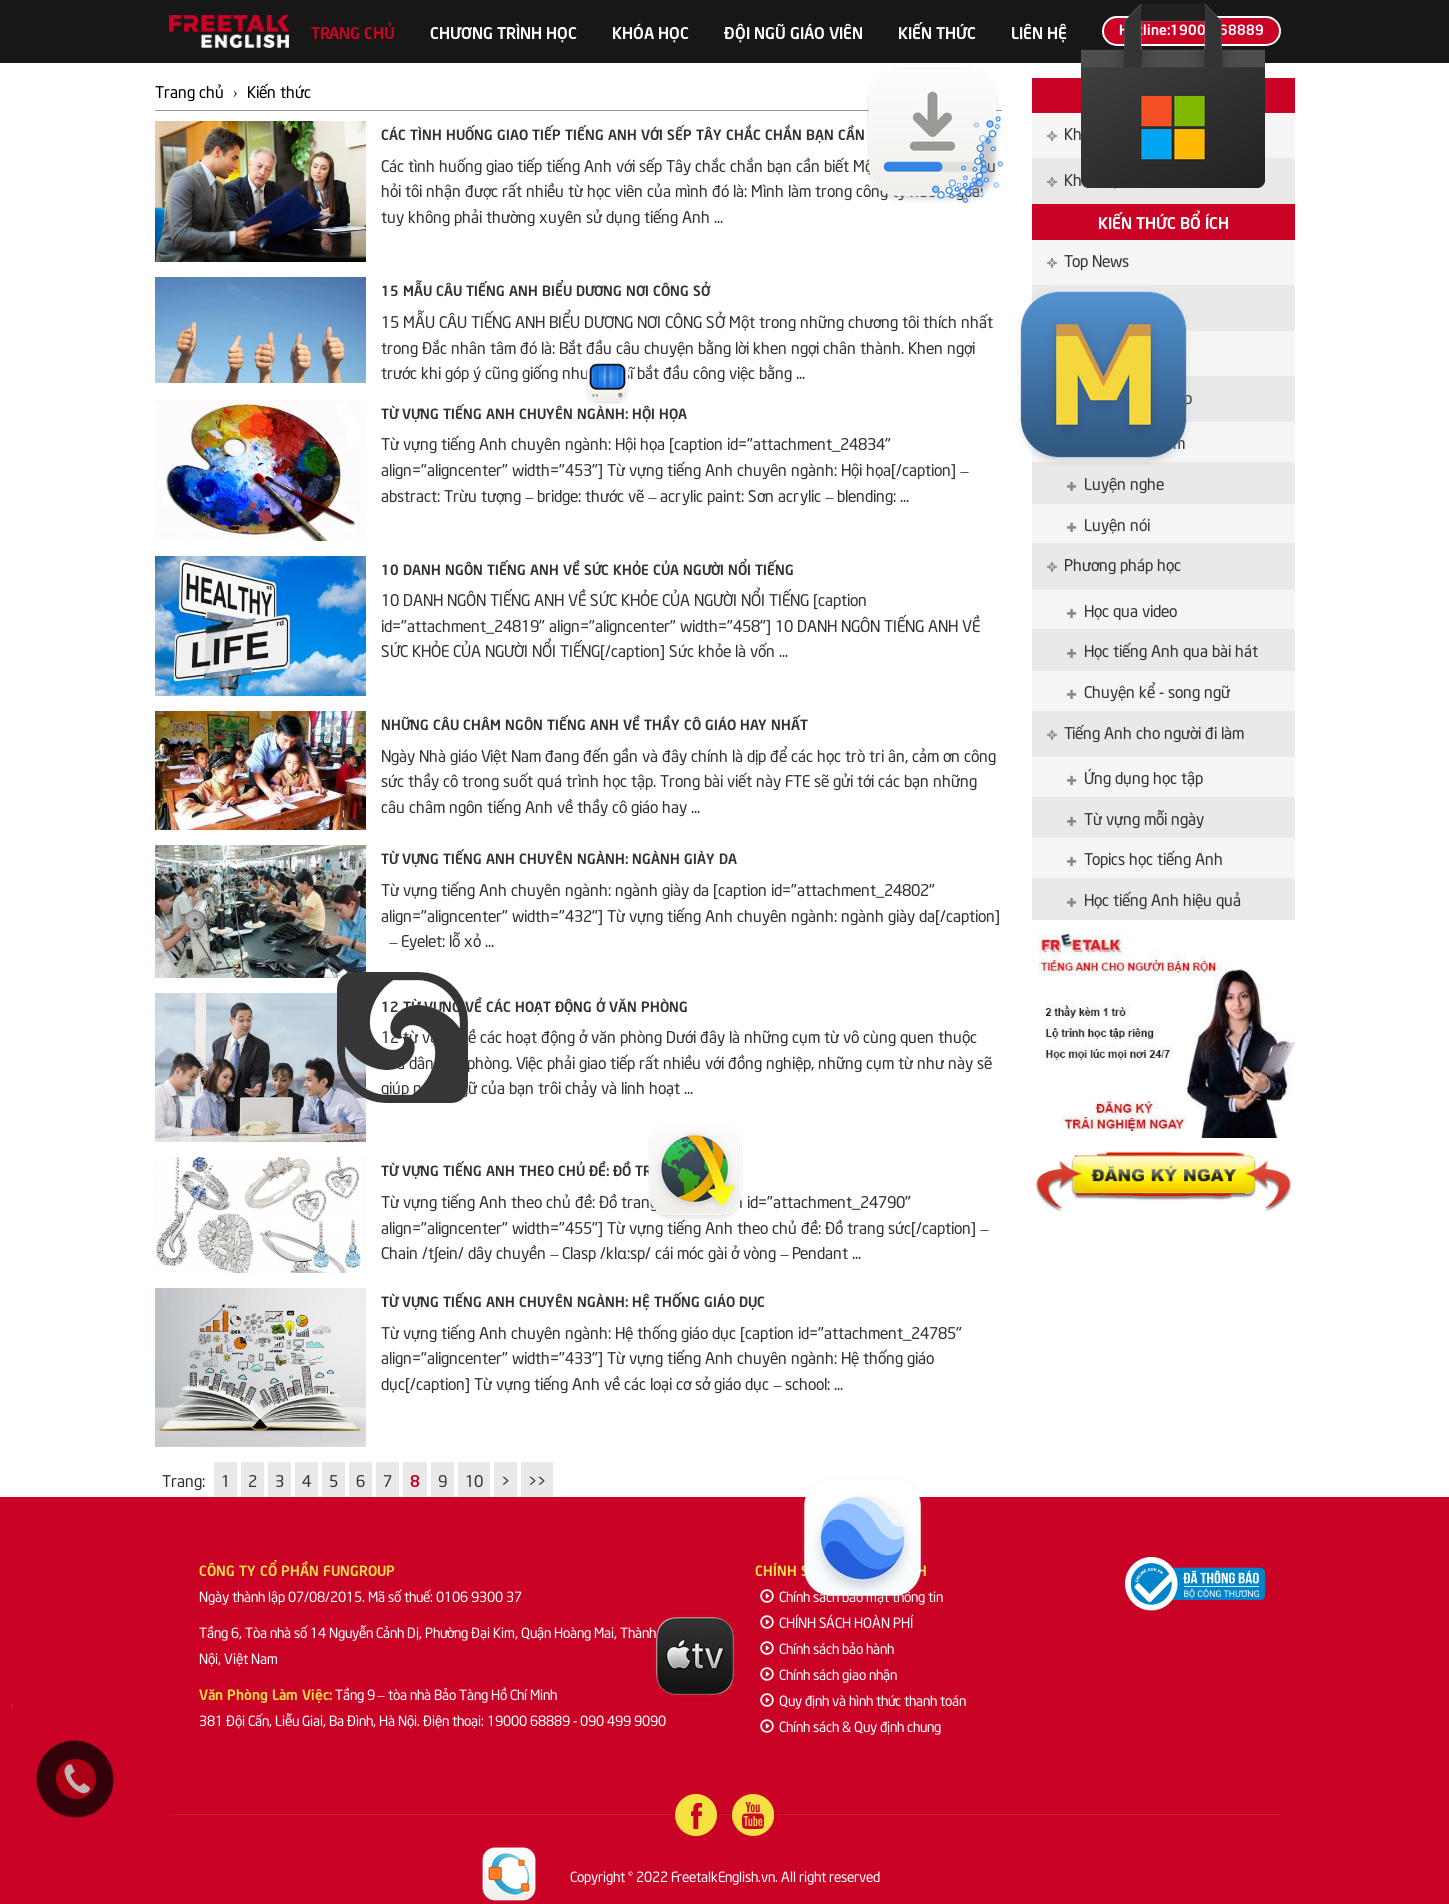 Image resolution: width=1449 pixels, height=1904 pixels. Describe the element at coordinates (932, 132) in the screenshot. I see `open varia download manager` at that location.